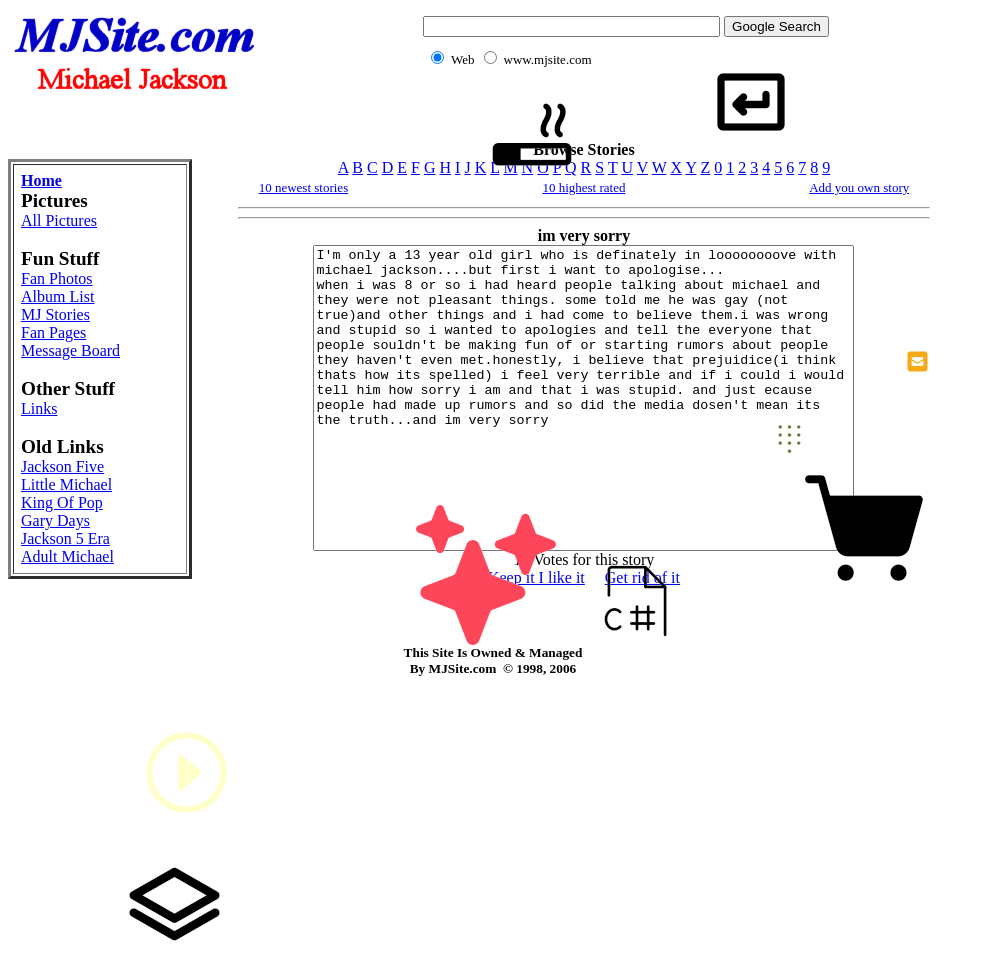 The width and height of the screenshot is (986, 967). Describe the element at coordinates (866, 528) in the screenshot. I see `view your shopping cart` at that location.